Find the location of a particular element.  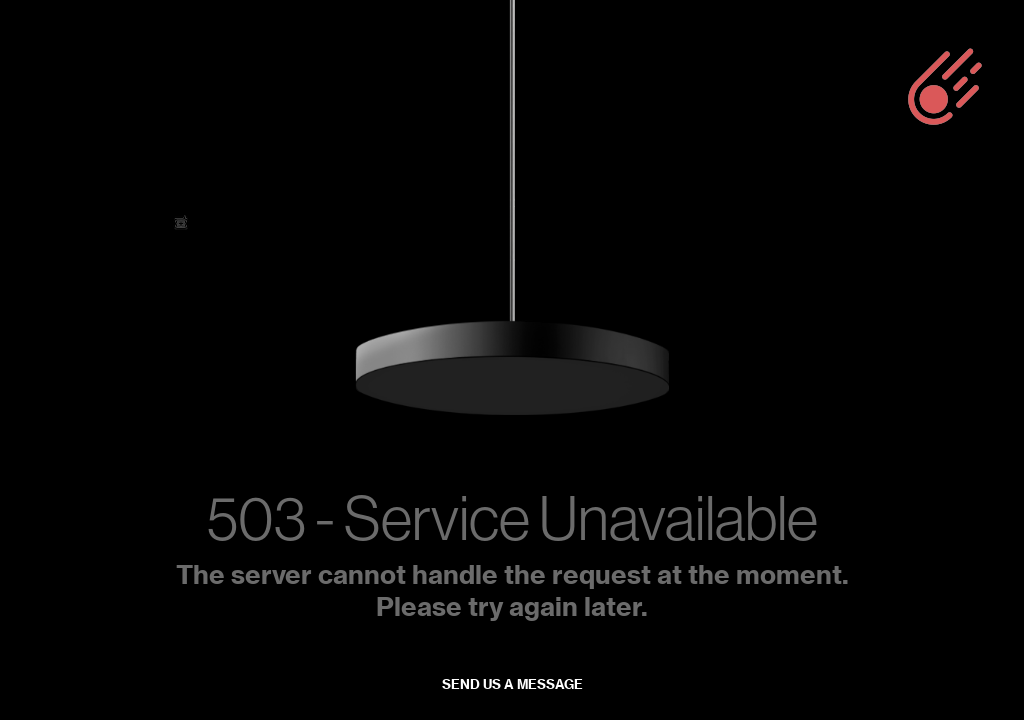

find nearby pharmacies is located at coordinates (181, 223).